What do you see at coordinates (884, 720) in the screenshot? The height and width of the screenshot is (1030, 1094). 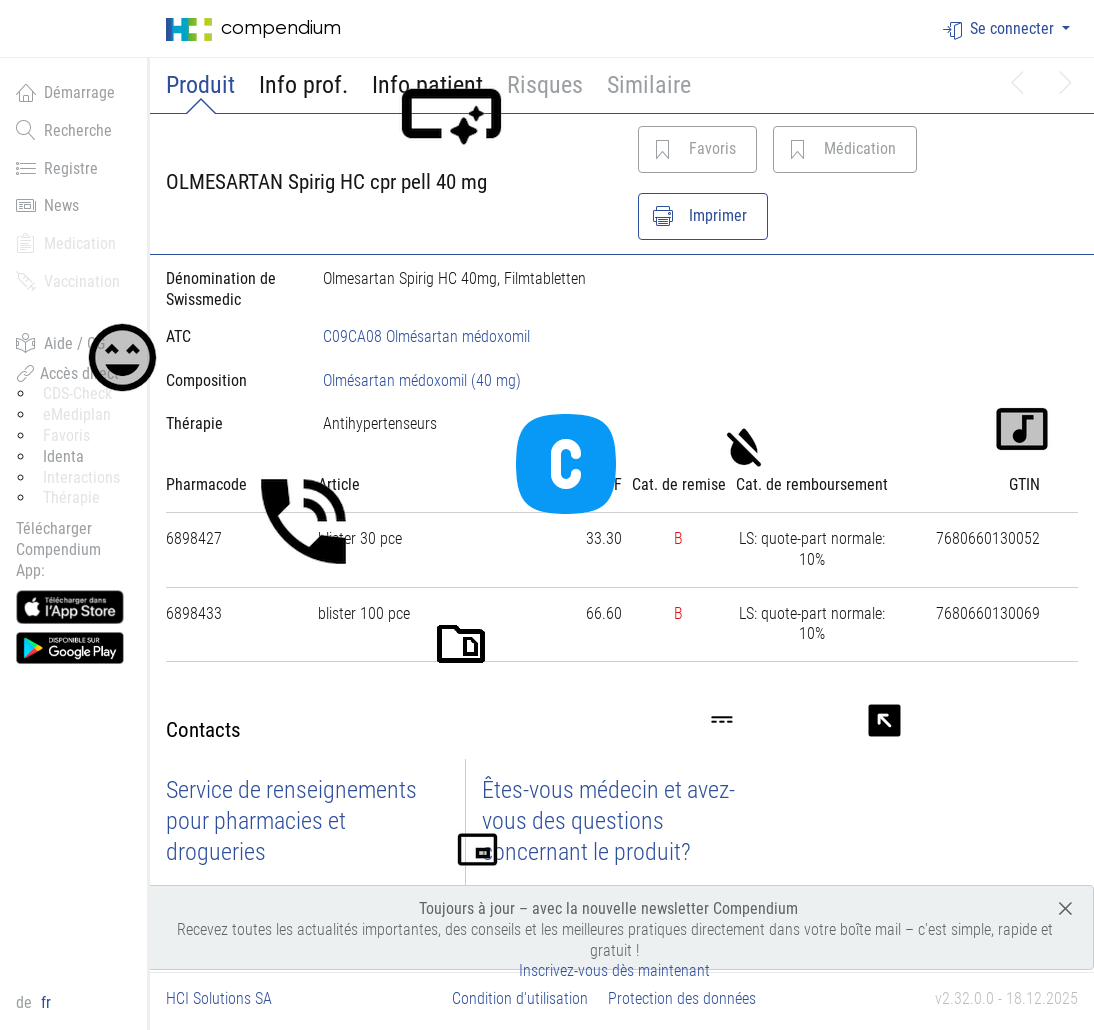 I see `navigate to the top-left or return to origin` at bounding box center [884, 720].